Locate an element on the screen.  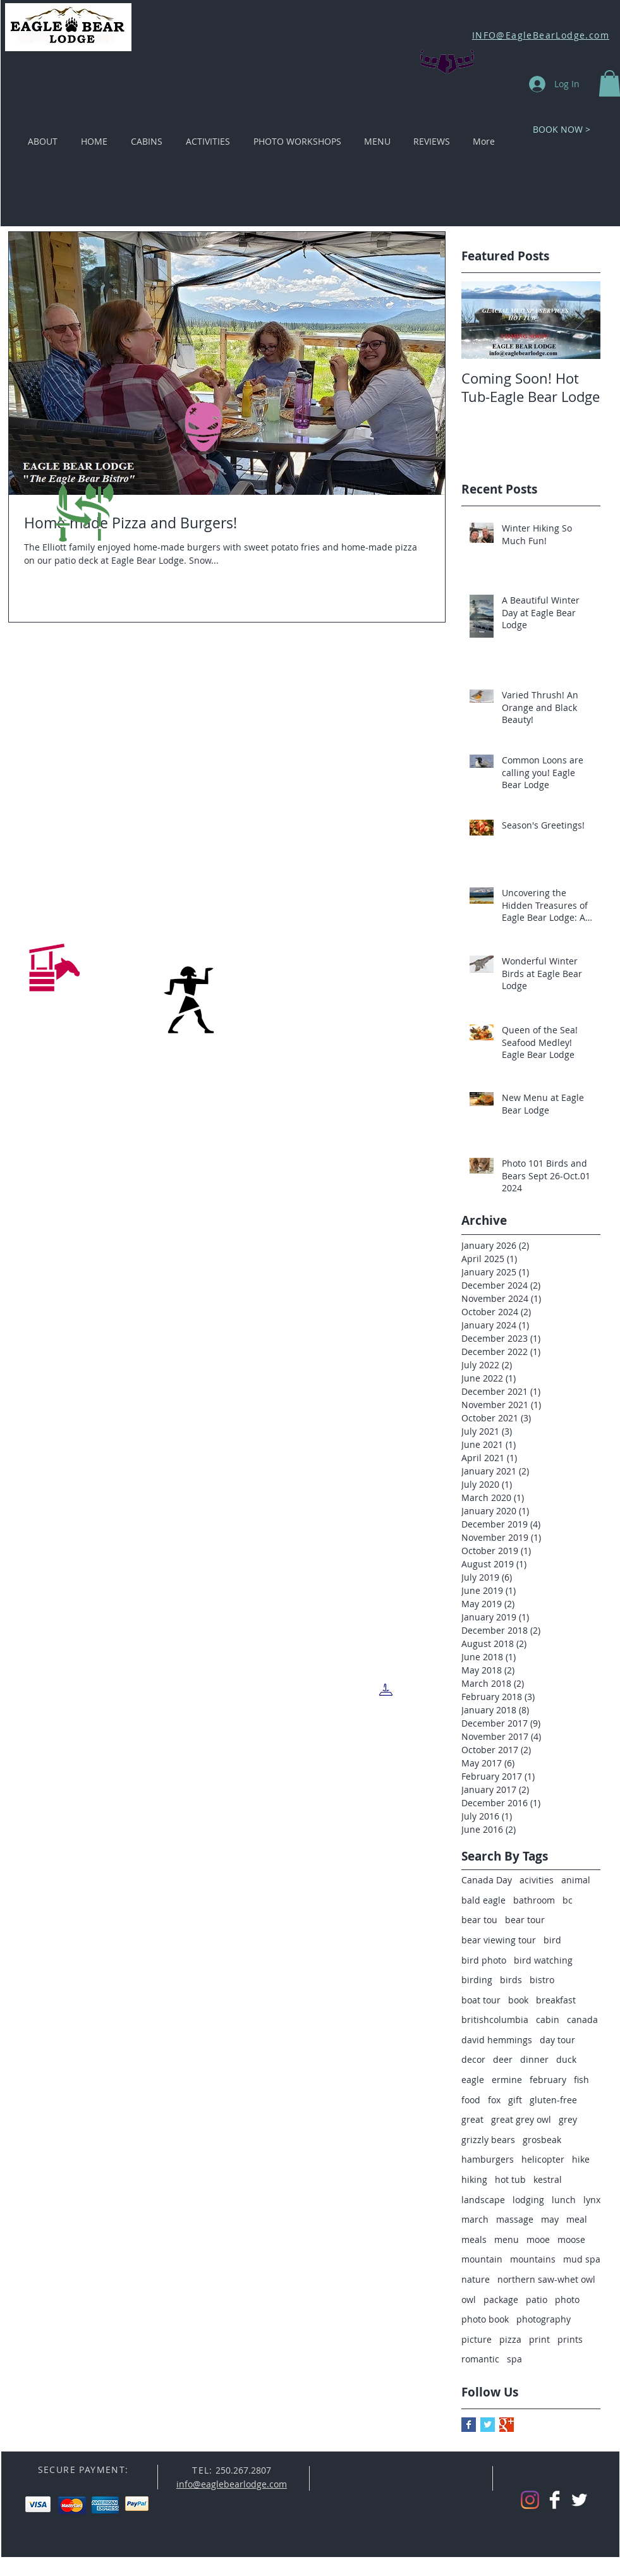
switch between equipped weapons is located at coordinates (85, 513).